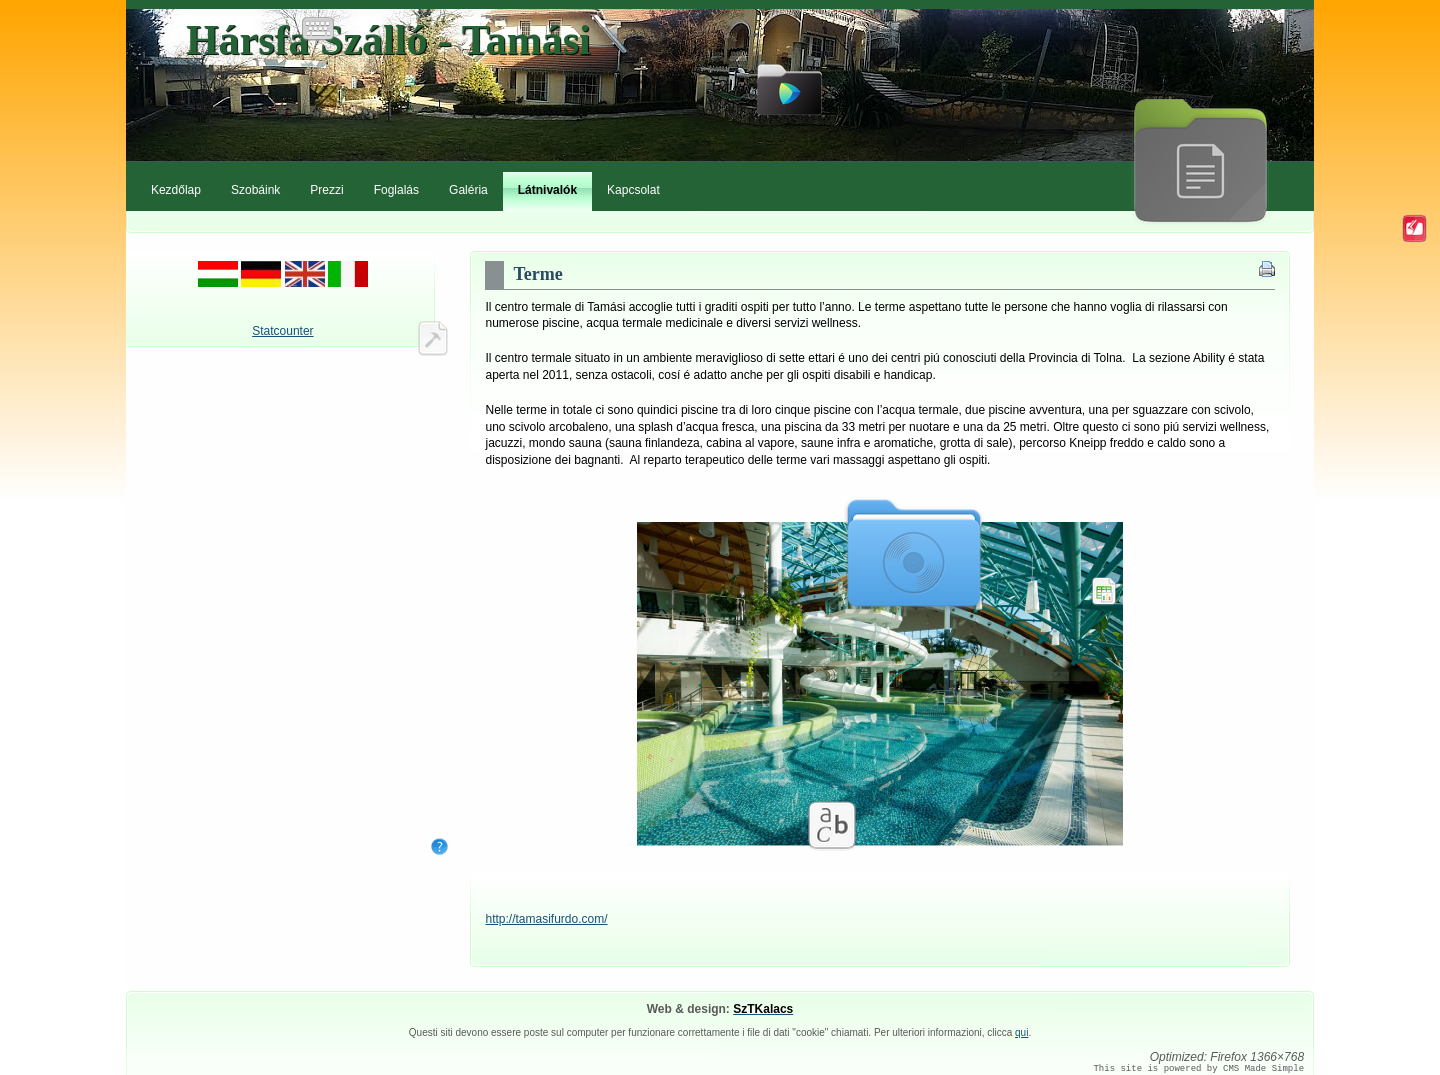  I want to click on a makefile or build configuration file, so click(433, 338).